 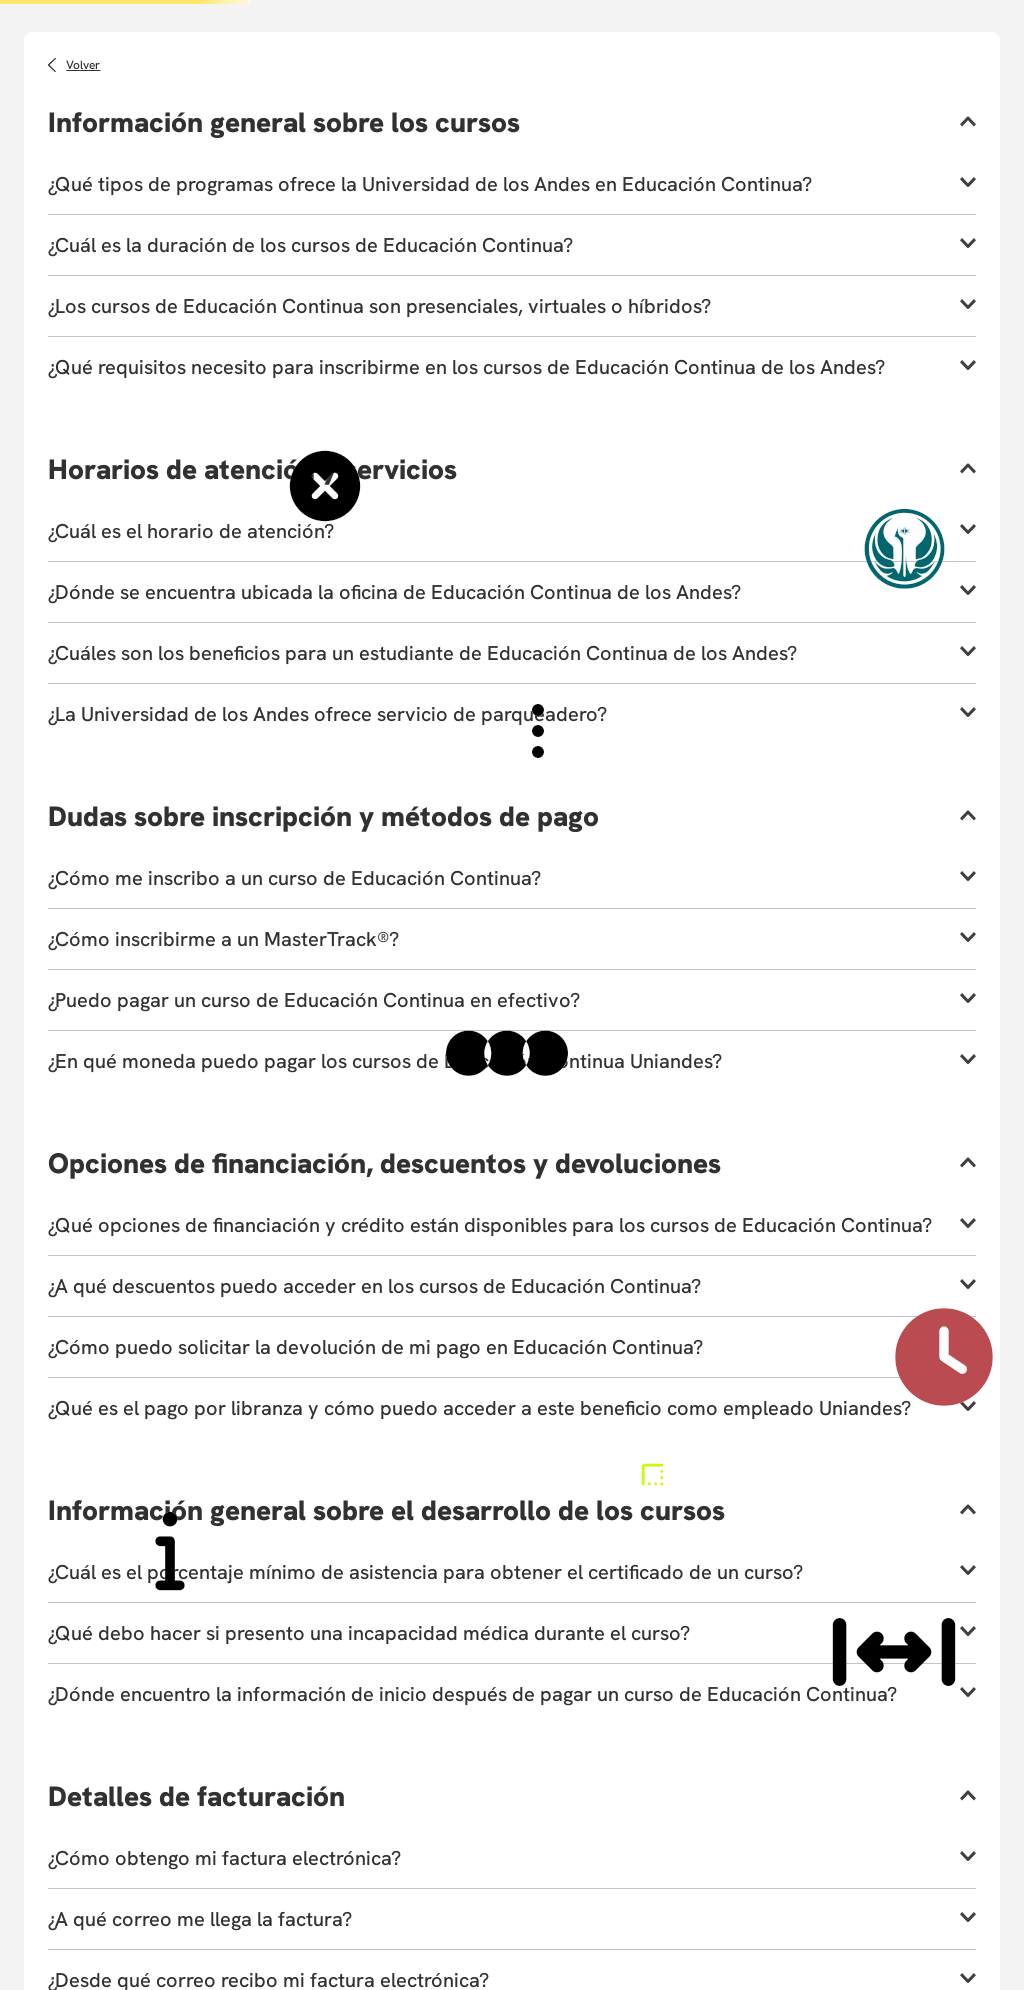 What do you see at coordinates (170, 1551) in the screenshot?
I see `view more information about this item` at bounding box center [170, 1551].